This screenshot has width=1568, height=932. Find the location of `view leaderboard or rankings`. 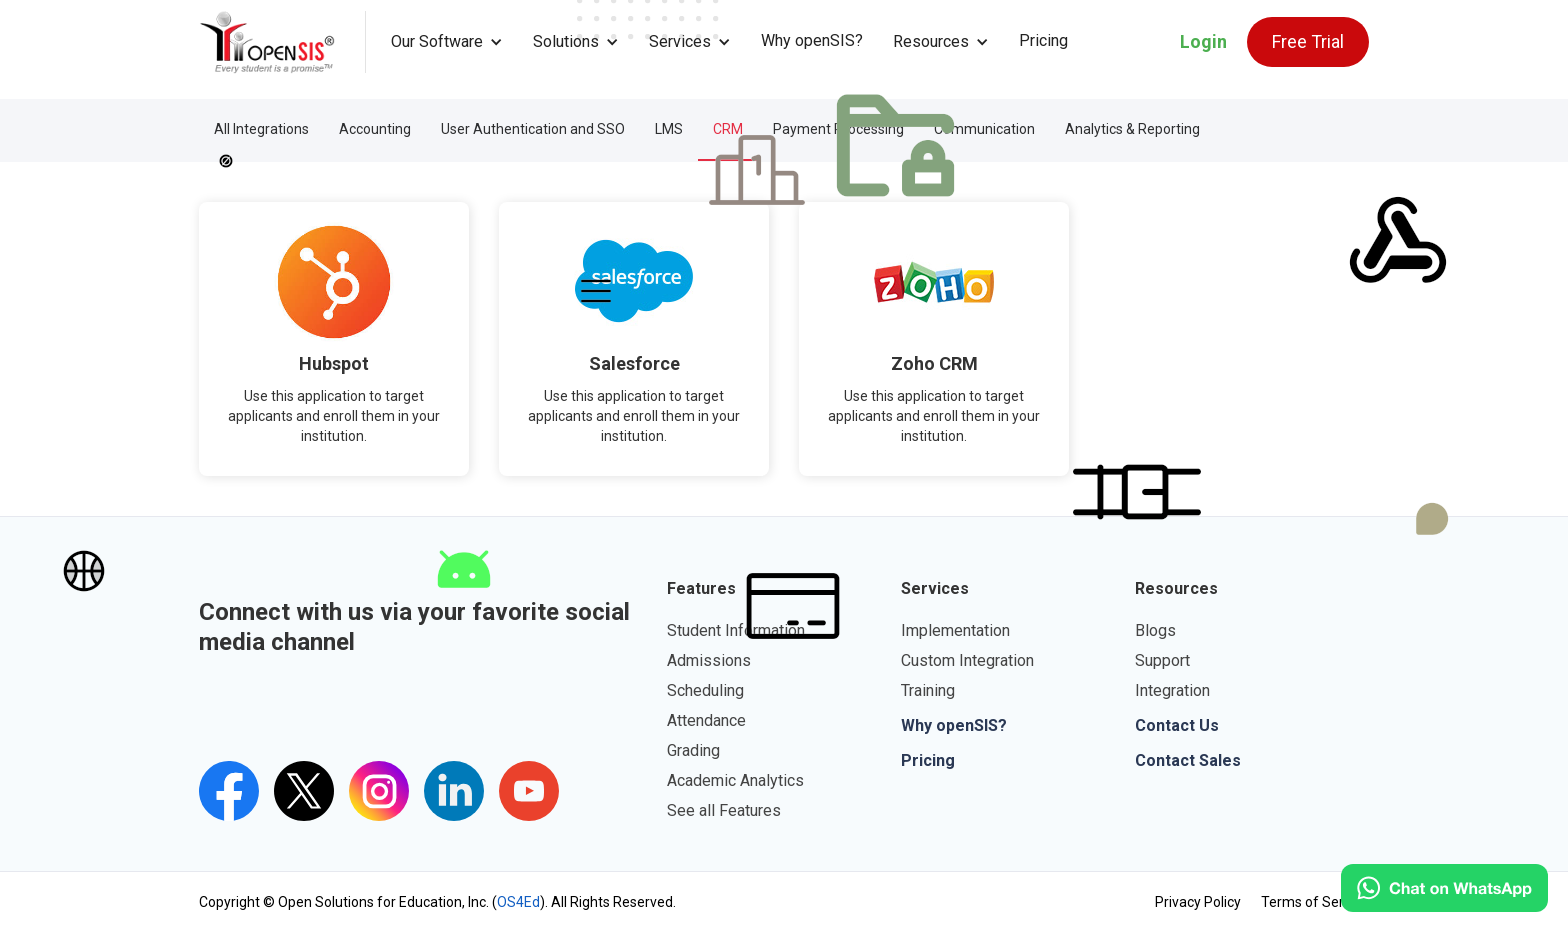

view leaderboard or rankings is located at coordinates (757, 170).